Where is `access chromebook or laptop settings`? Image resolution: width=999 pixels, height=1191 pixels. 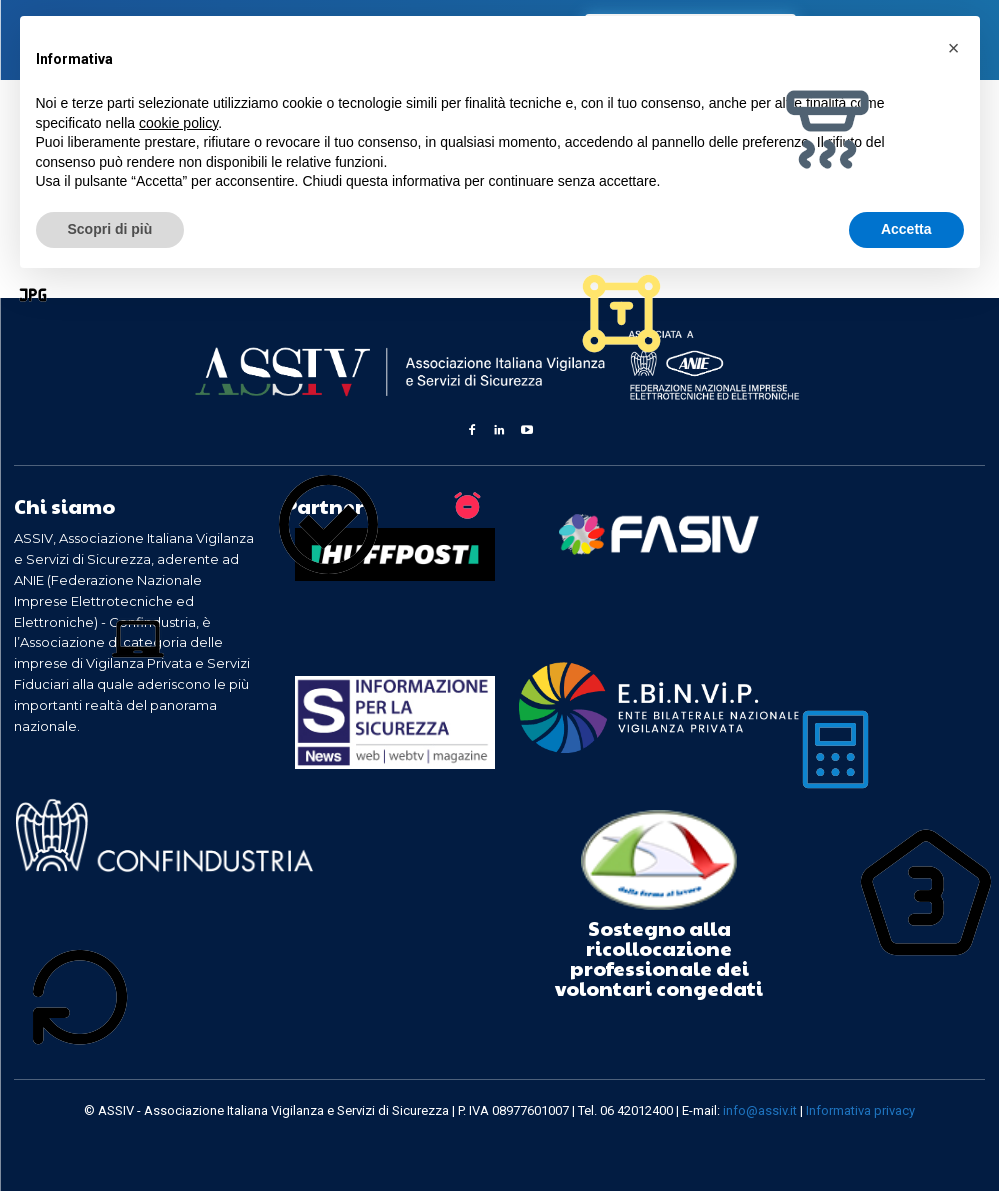
access chromebook or laptop settings is located at coordinates (138, 640).